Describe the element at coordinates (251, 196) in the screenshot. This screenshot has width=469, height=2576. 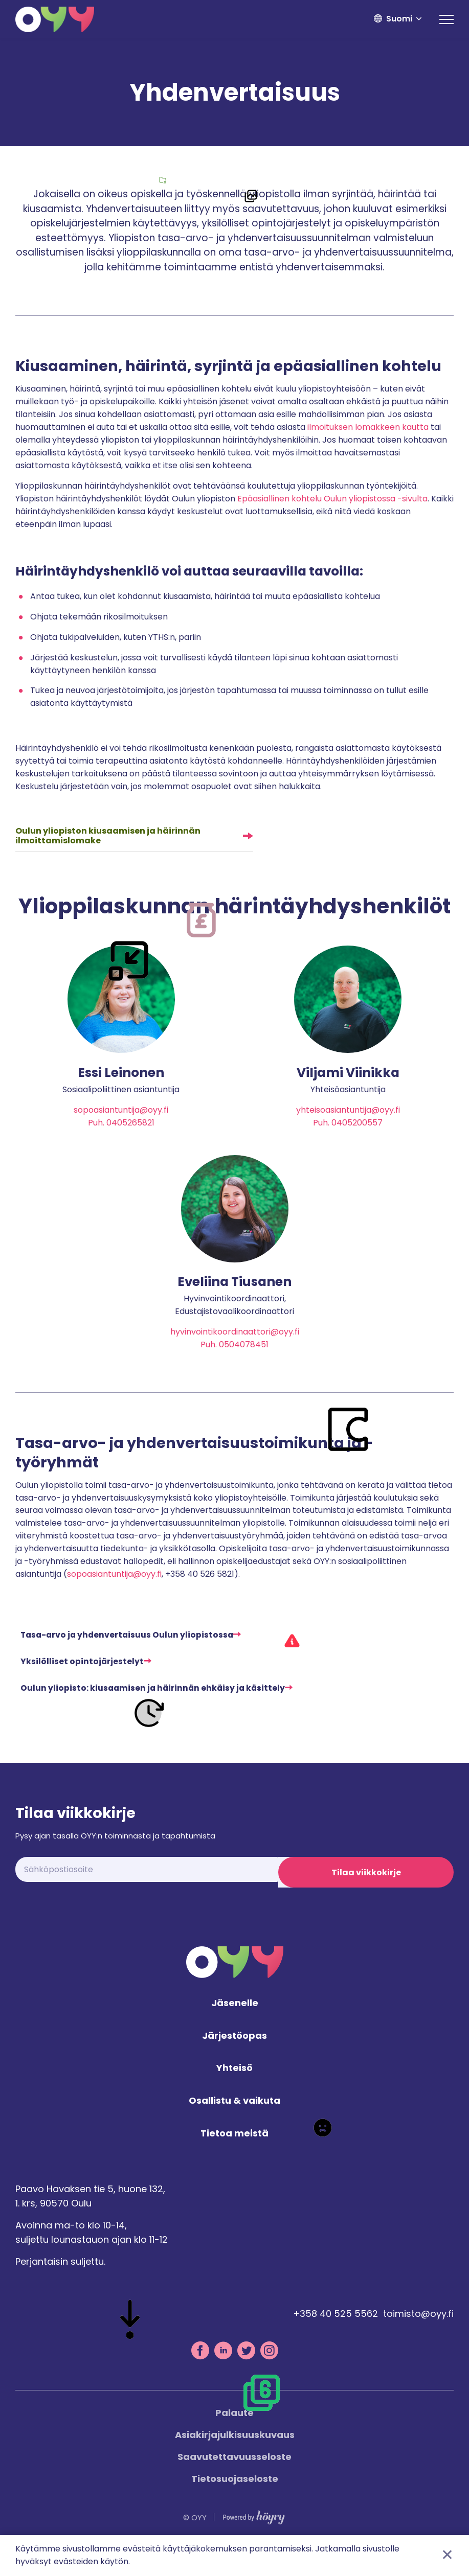
I see `access your photo library` at that location.